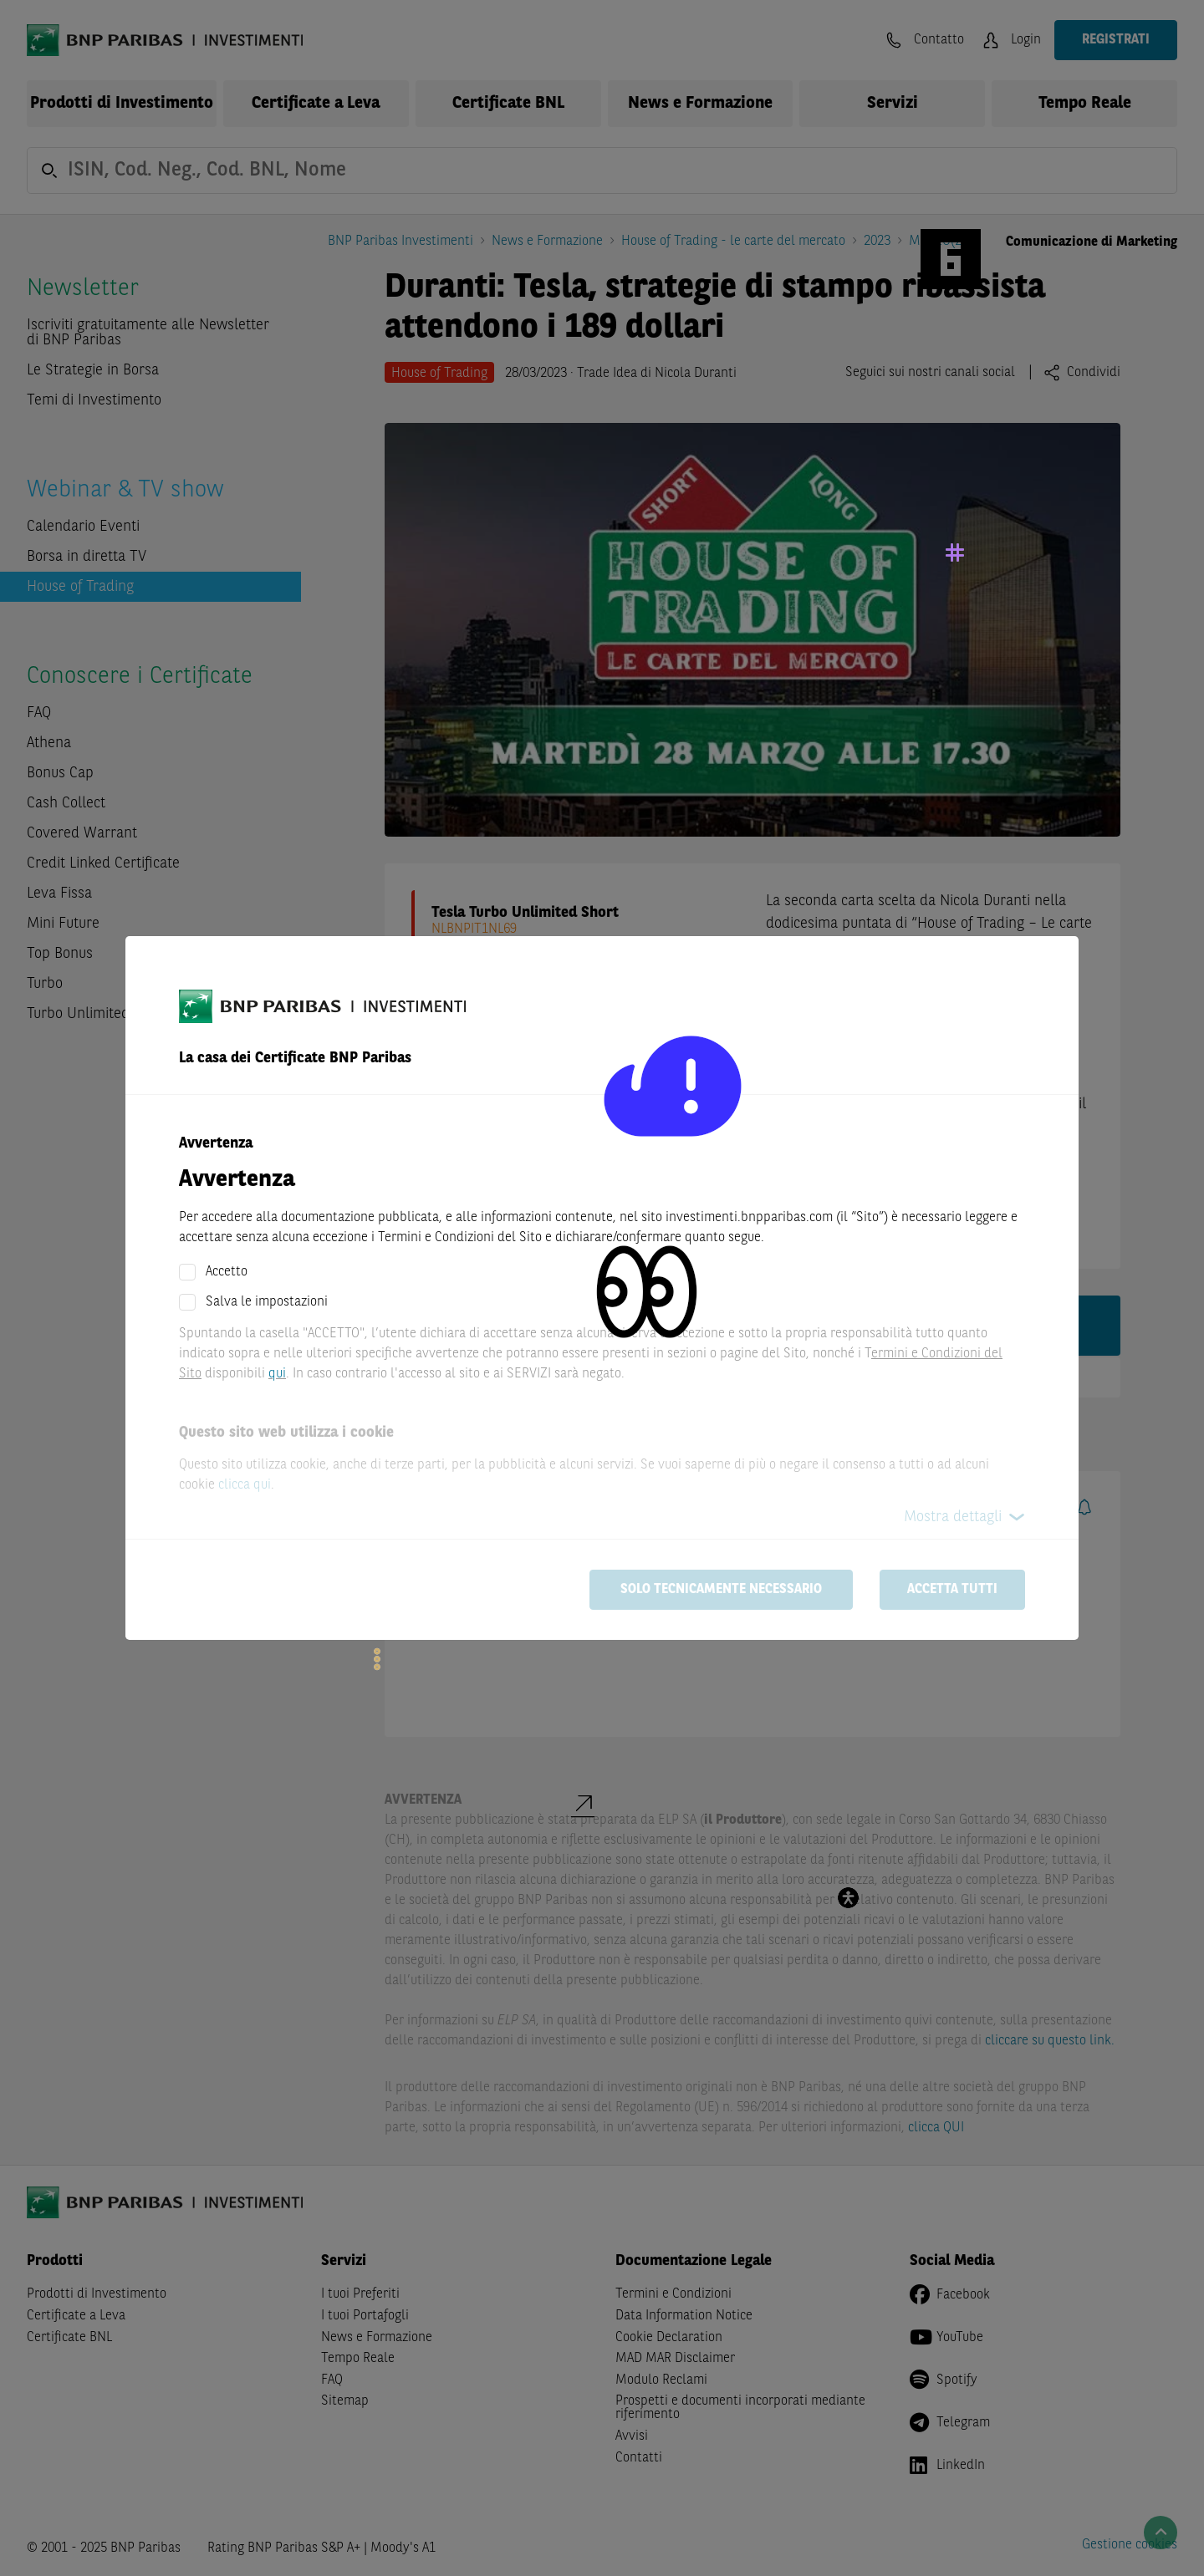  Describe the element at coordinates (848, 1897) in the screenshot. I see `view user profile` at that location.